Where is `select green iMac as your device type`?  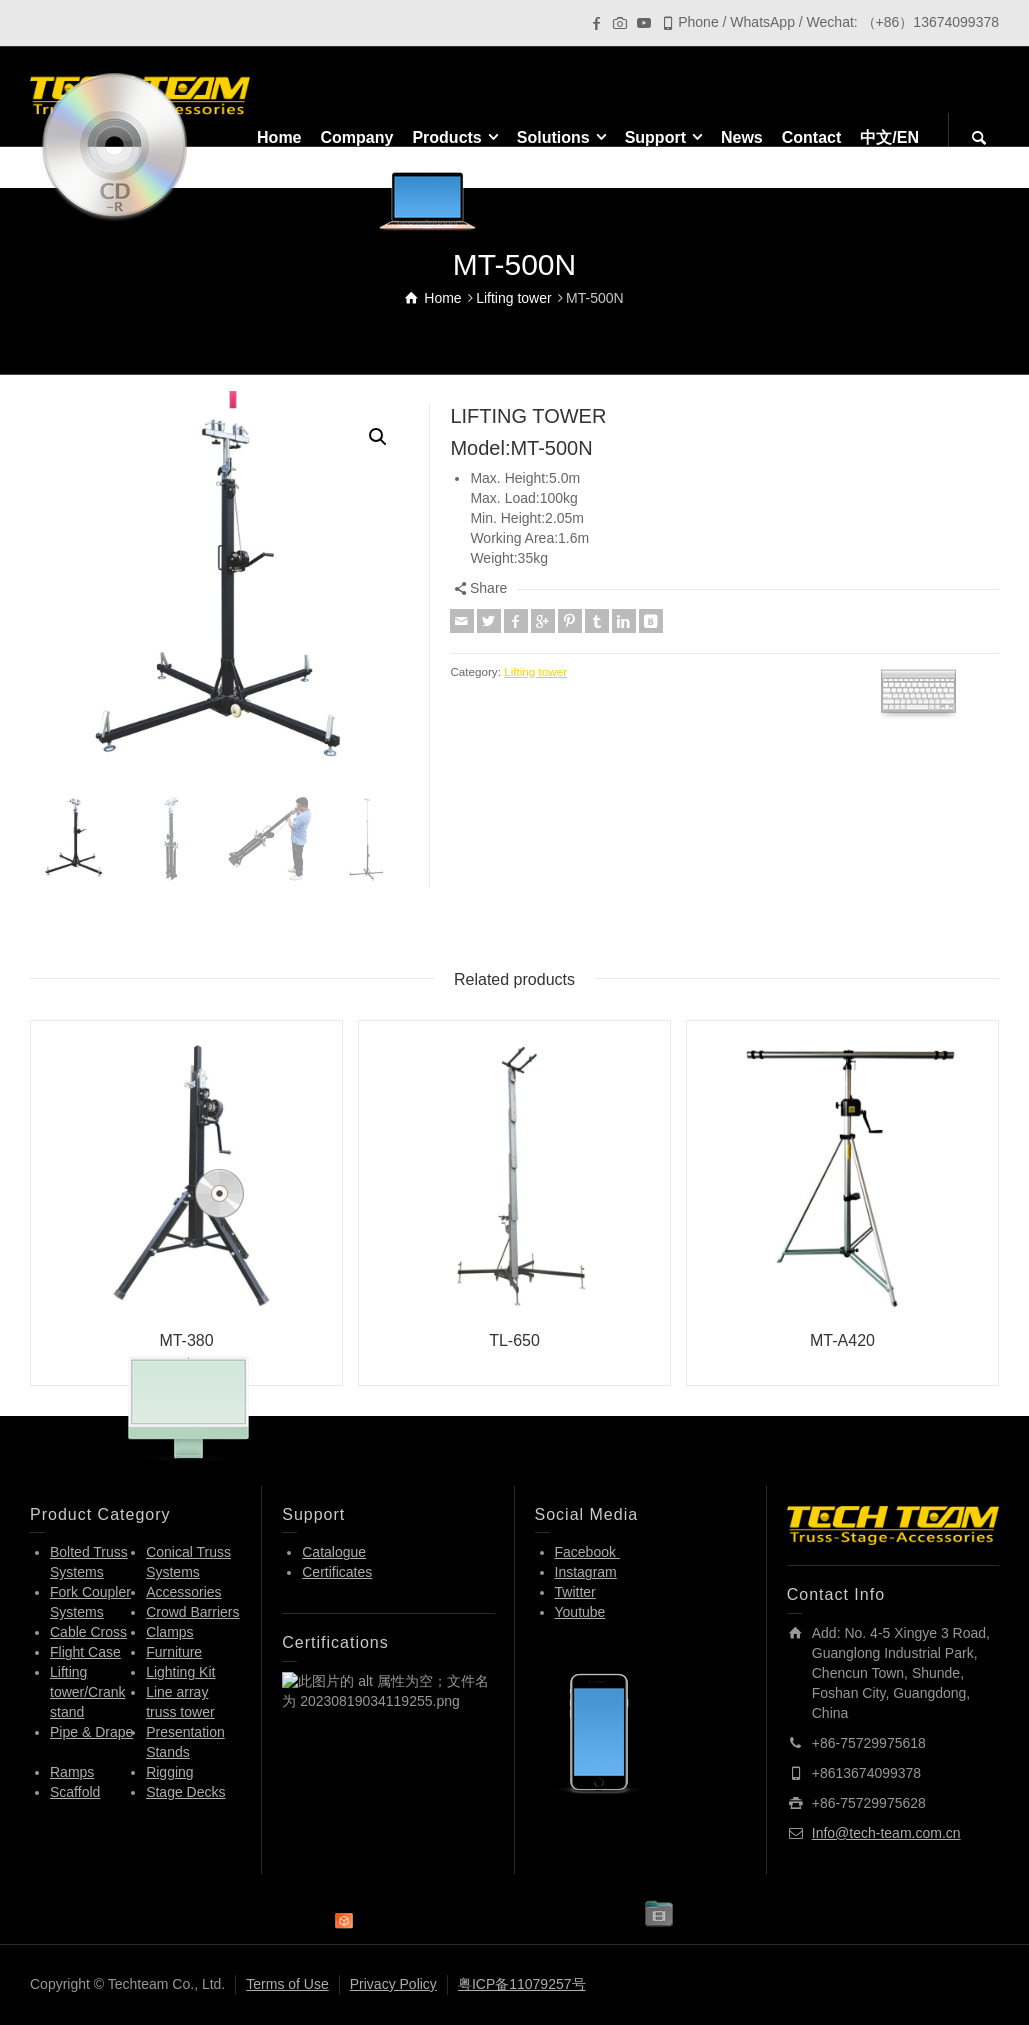 select green iMac as your device type is located at coordinates (188, 1405).